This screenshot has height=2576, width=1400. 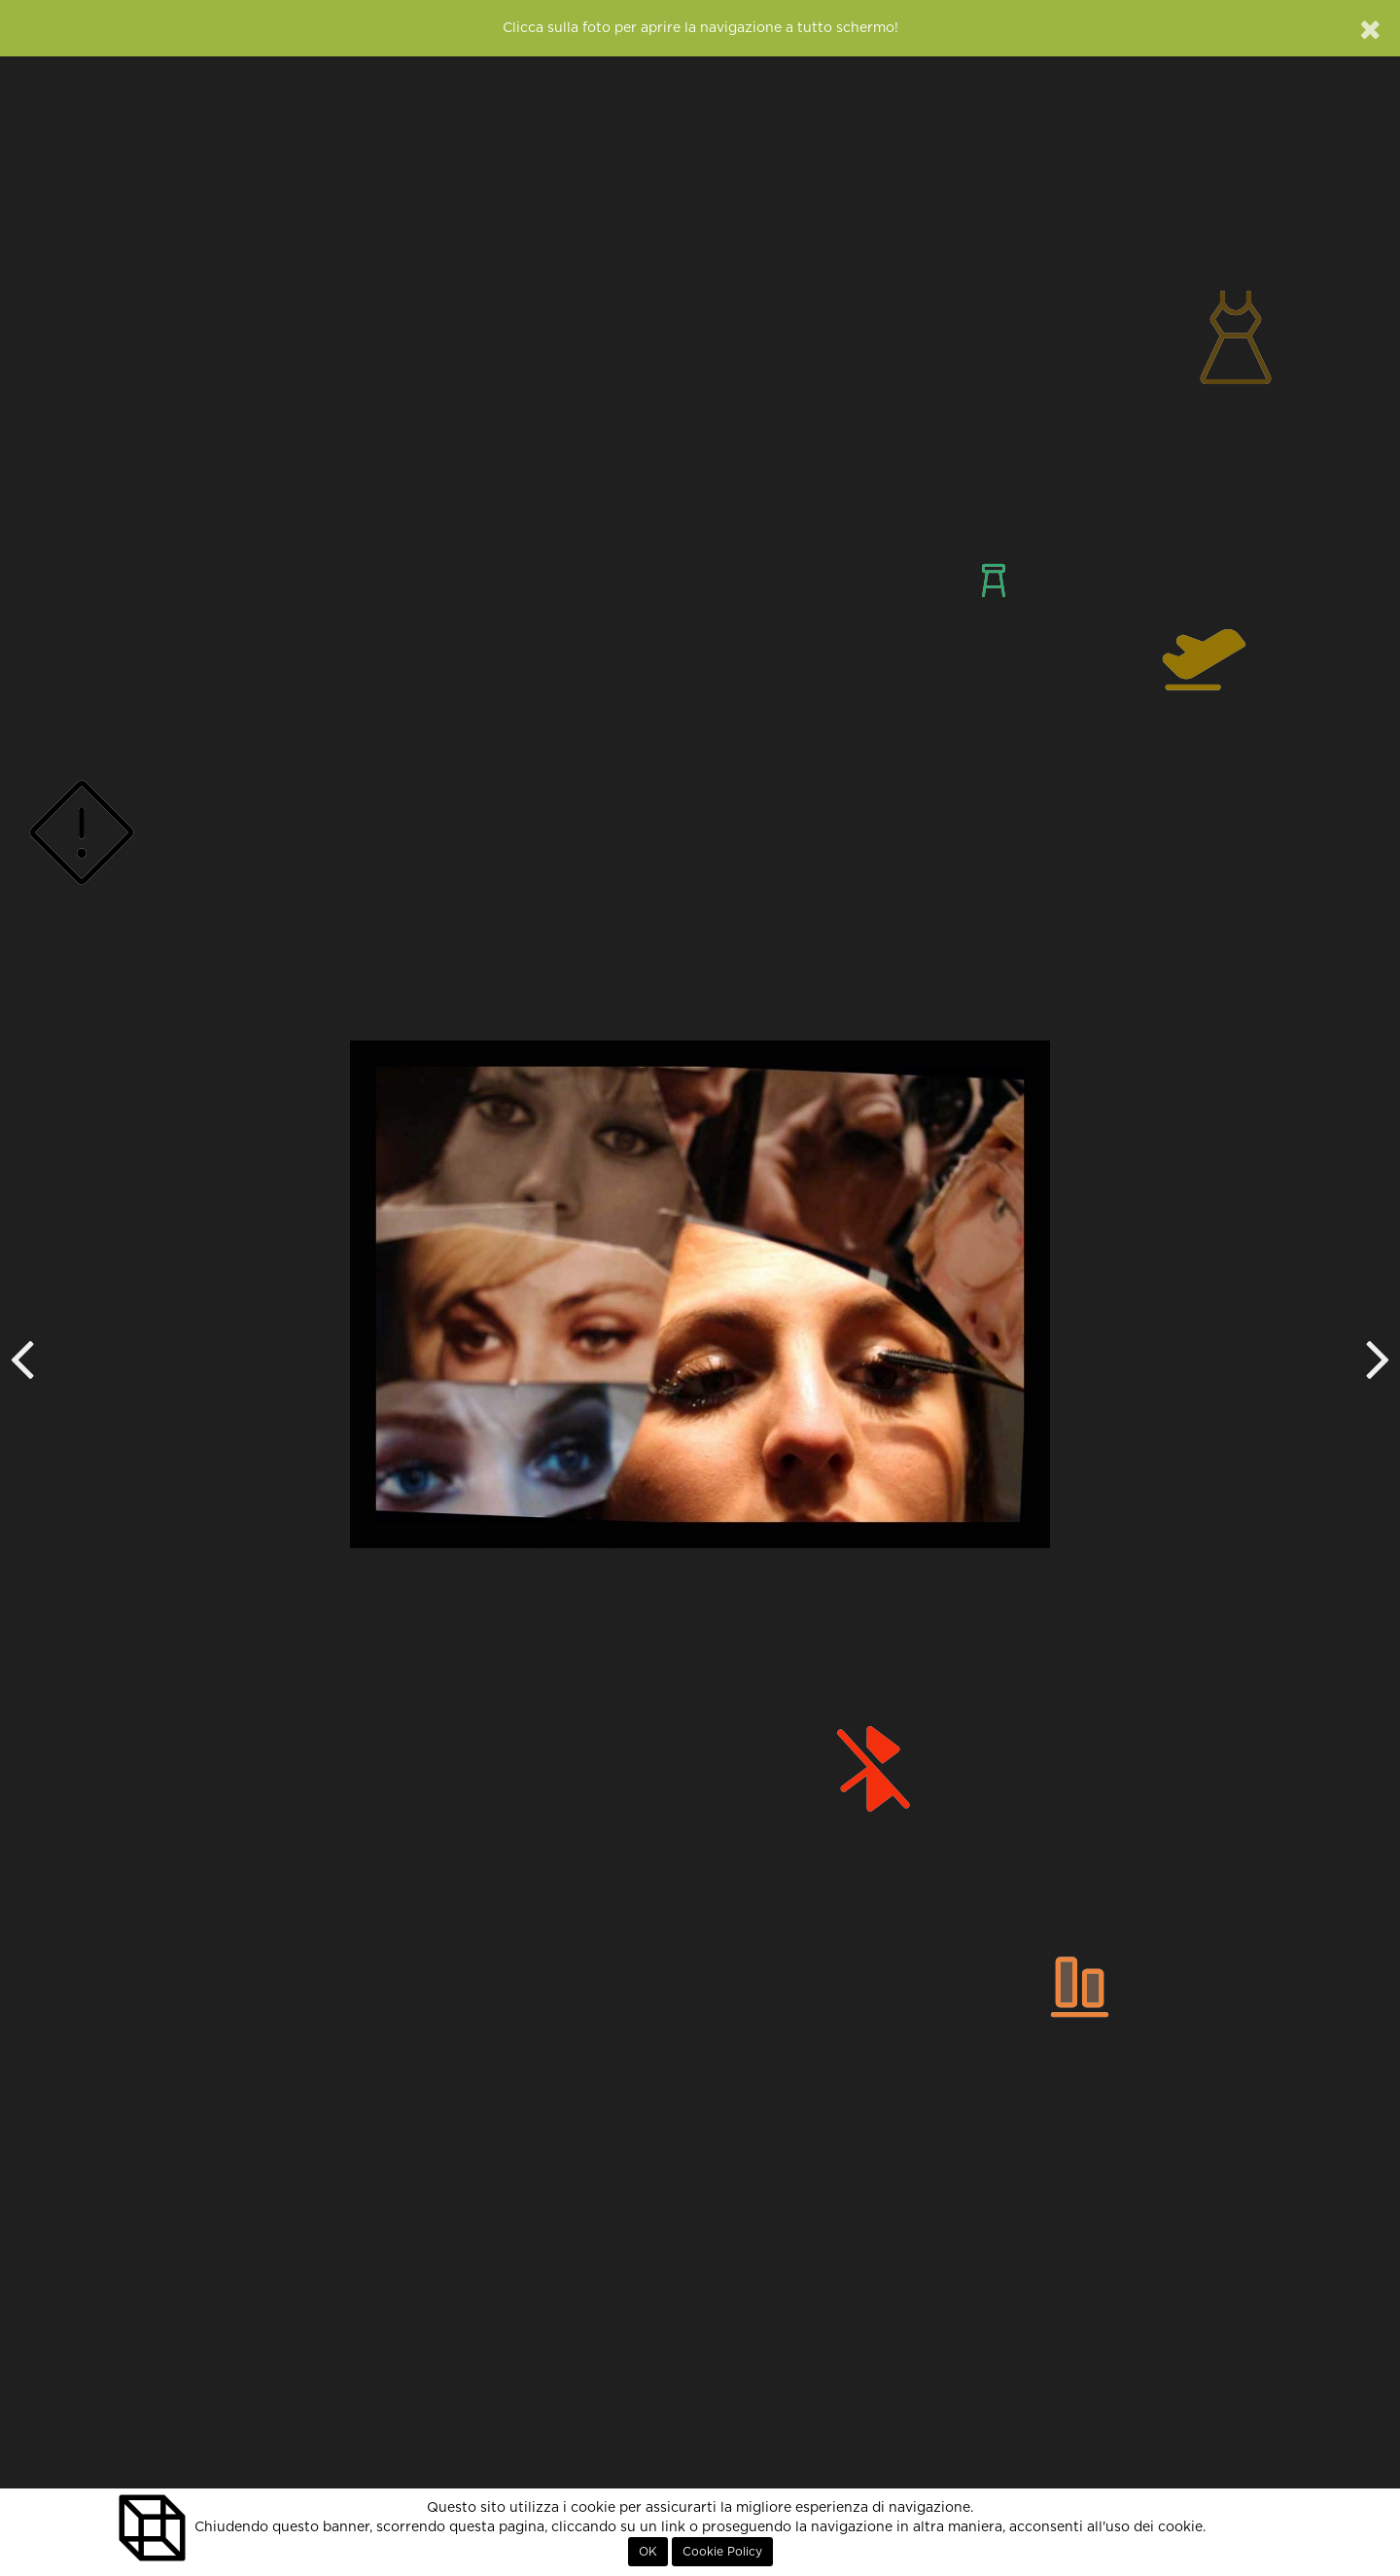 What do you see at coordinates (152, 2527) in the screenshot?
I see `view 3D model or object` at bounding box center [152, 2527].